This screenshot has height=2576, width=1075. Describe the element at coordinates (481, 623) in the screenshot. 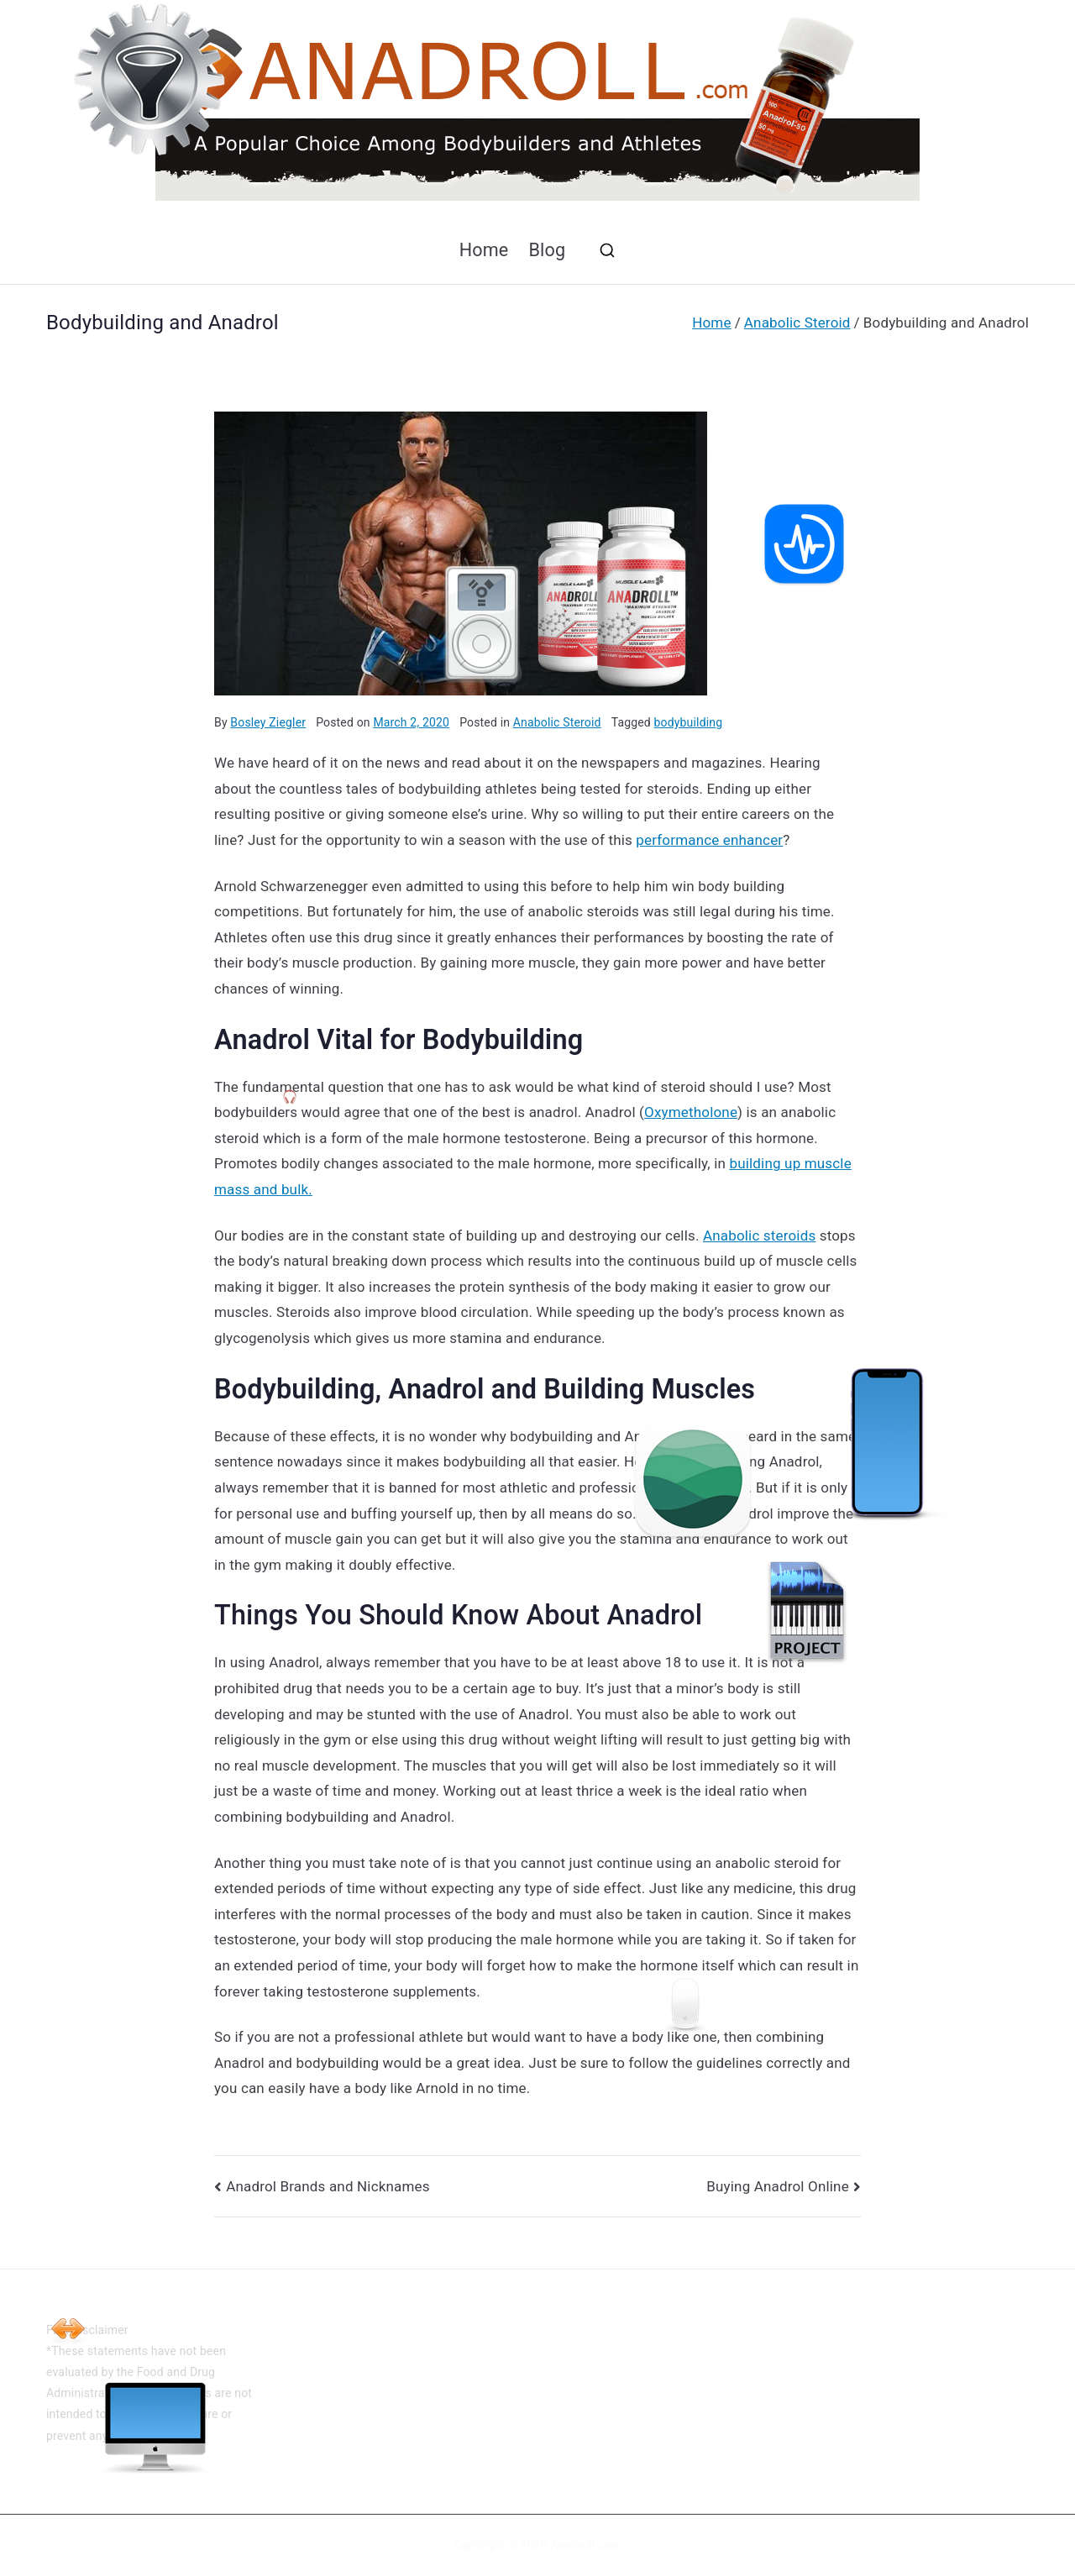

I see `indicates a connected iPod device` at that location.